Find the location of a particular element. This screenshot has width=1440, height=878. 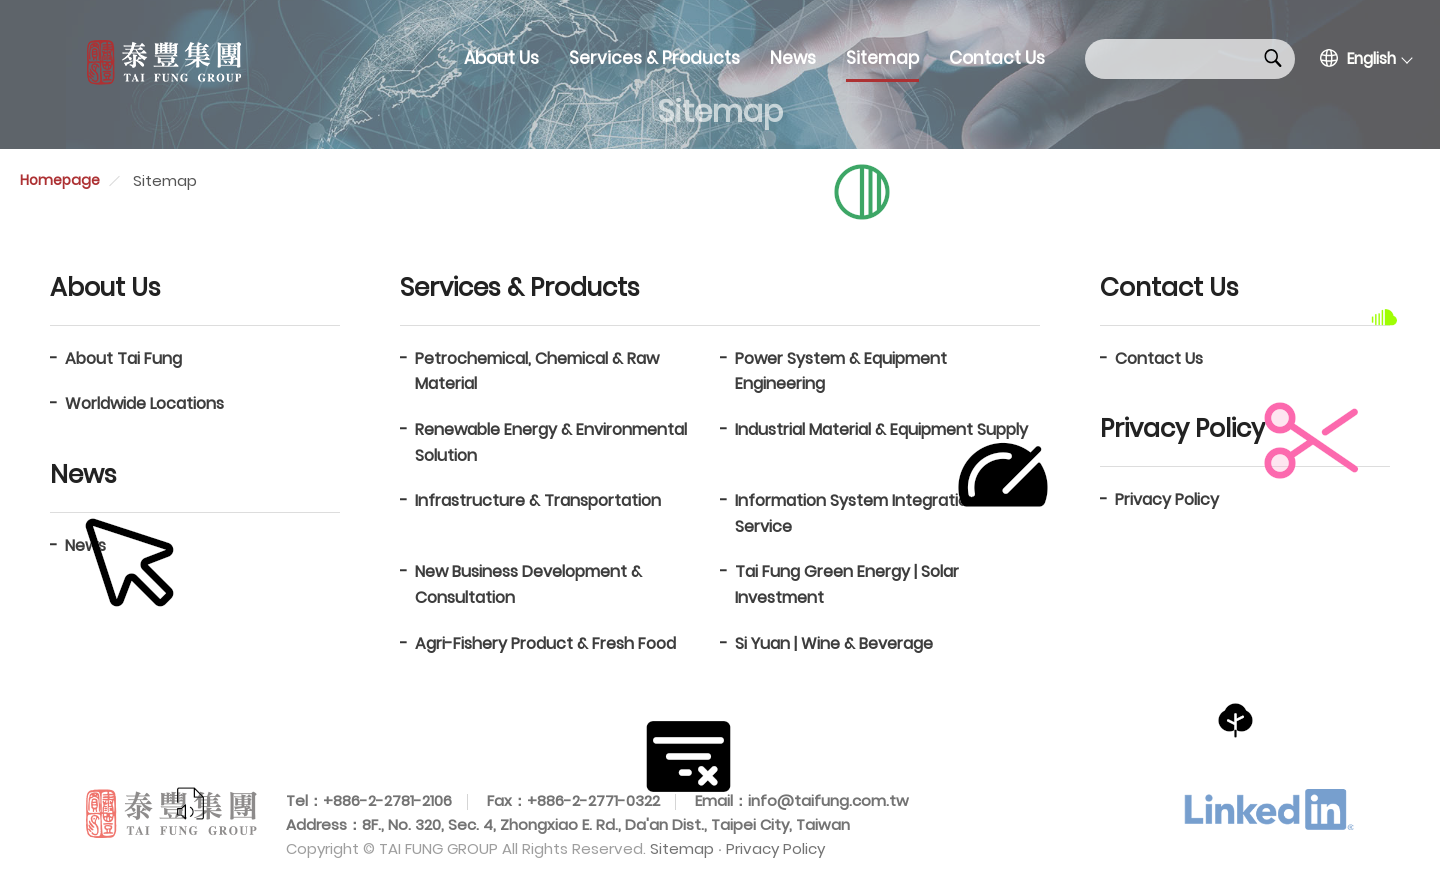

open an audio file is located at coordinates (190, 803).